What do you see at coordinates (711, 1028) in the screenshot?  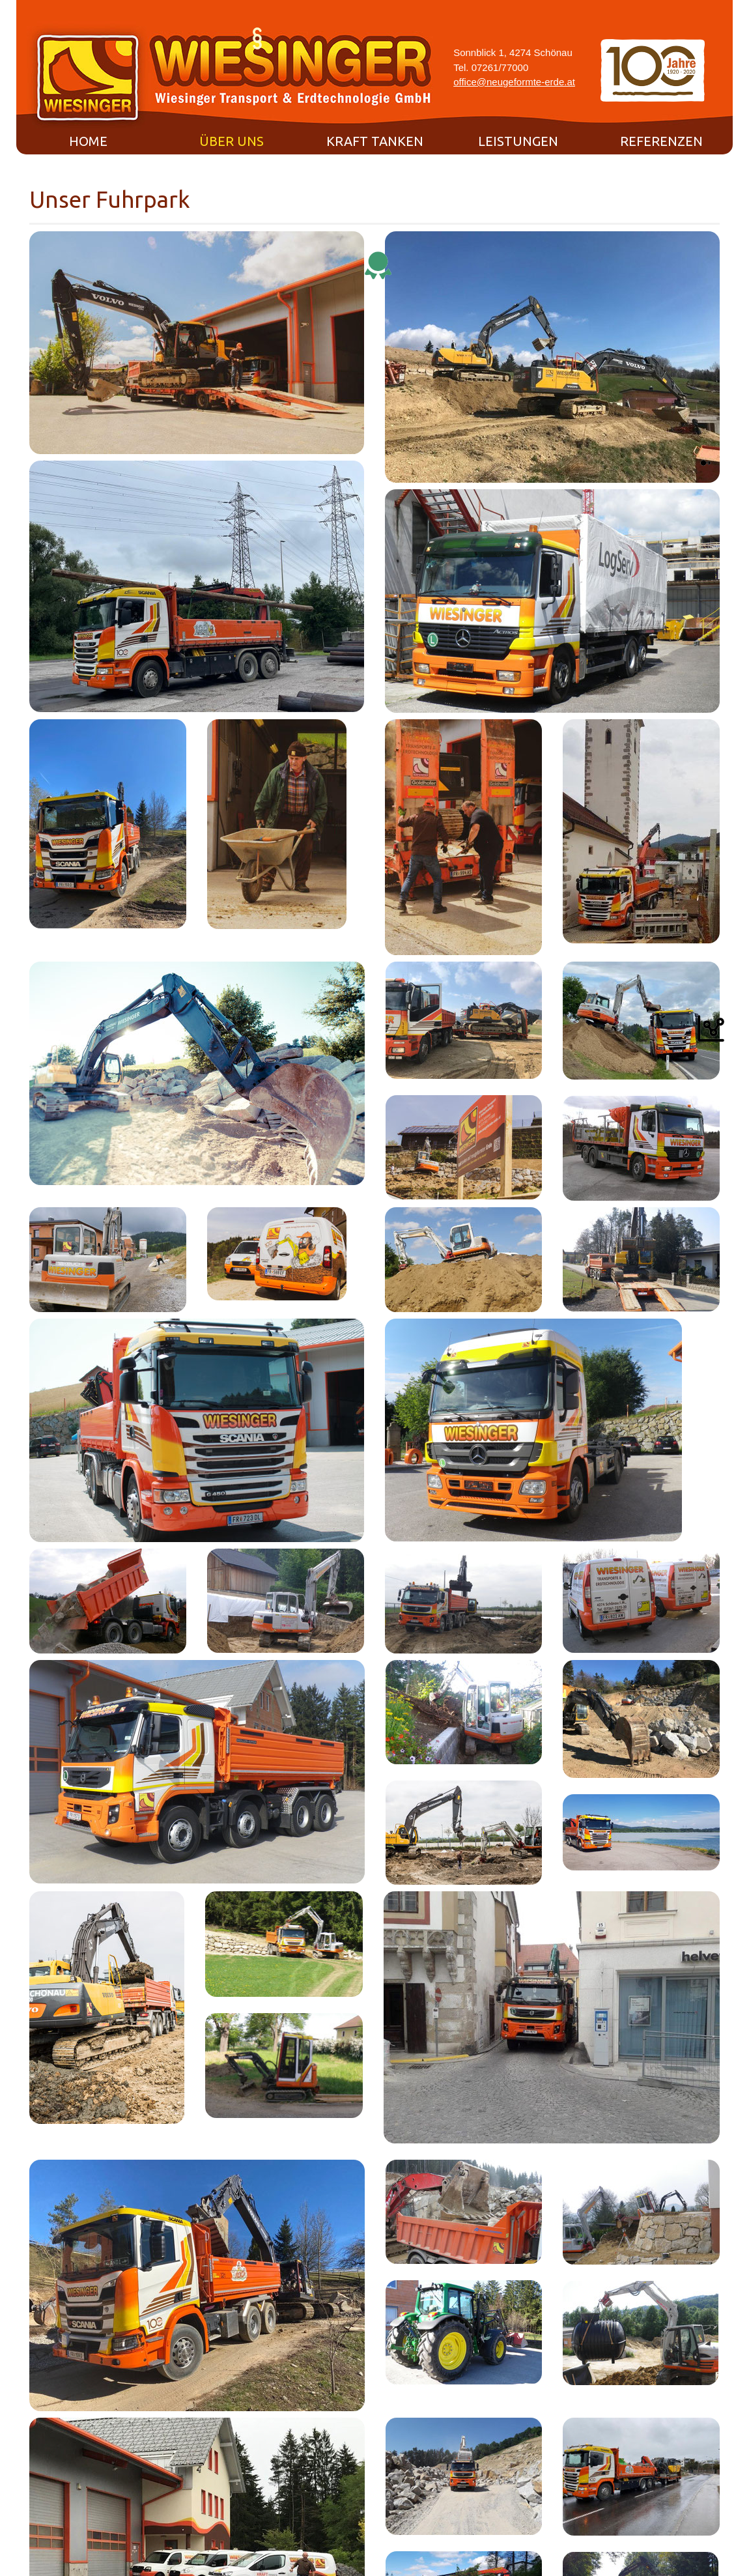 I see `view scatter plot or data visualization` at bounding box center [711, 1028].